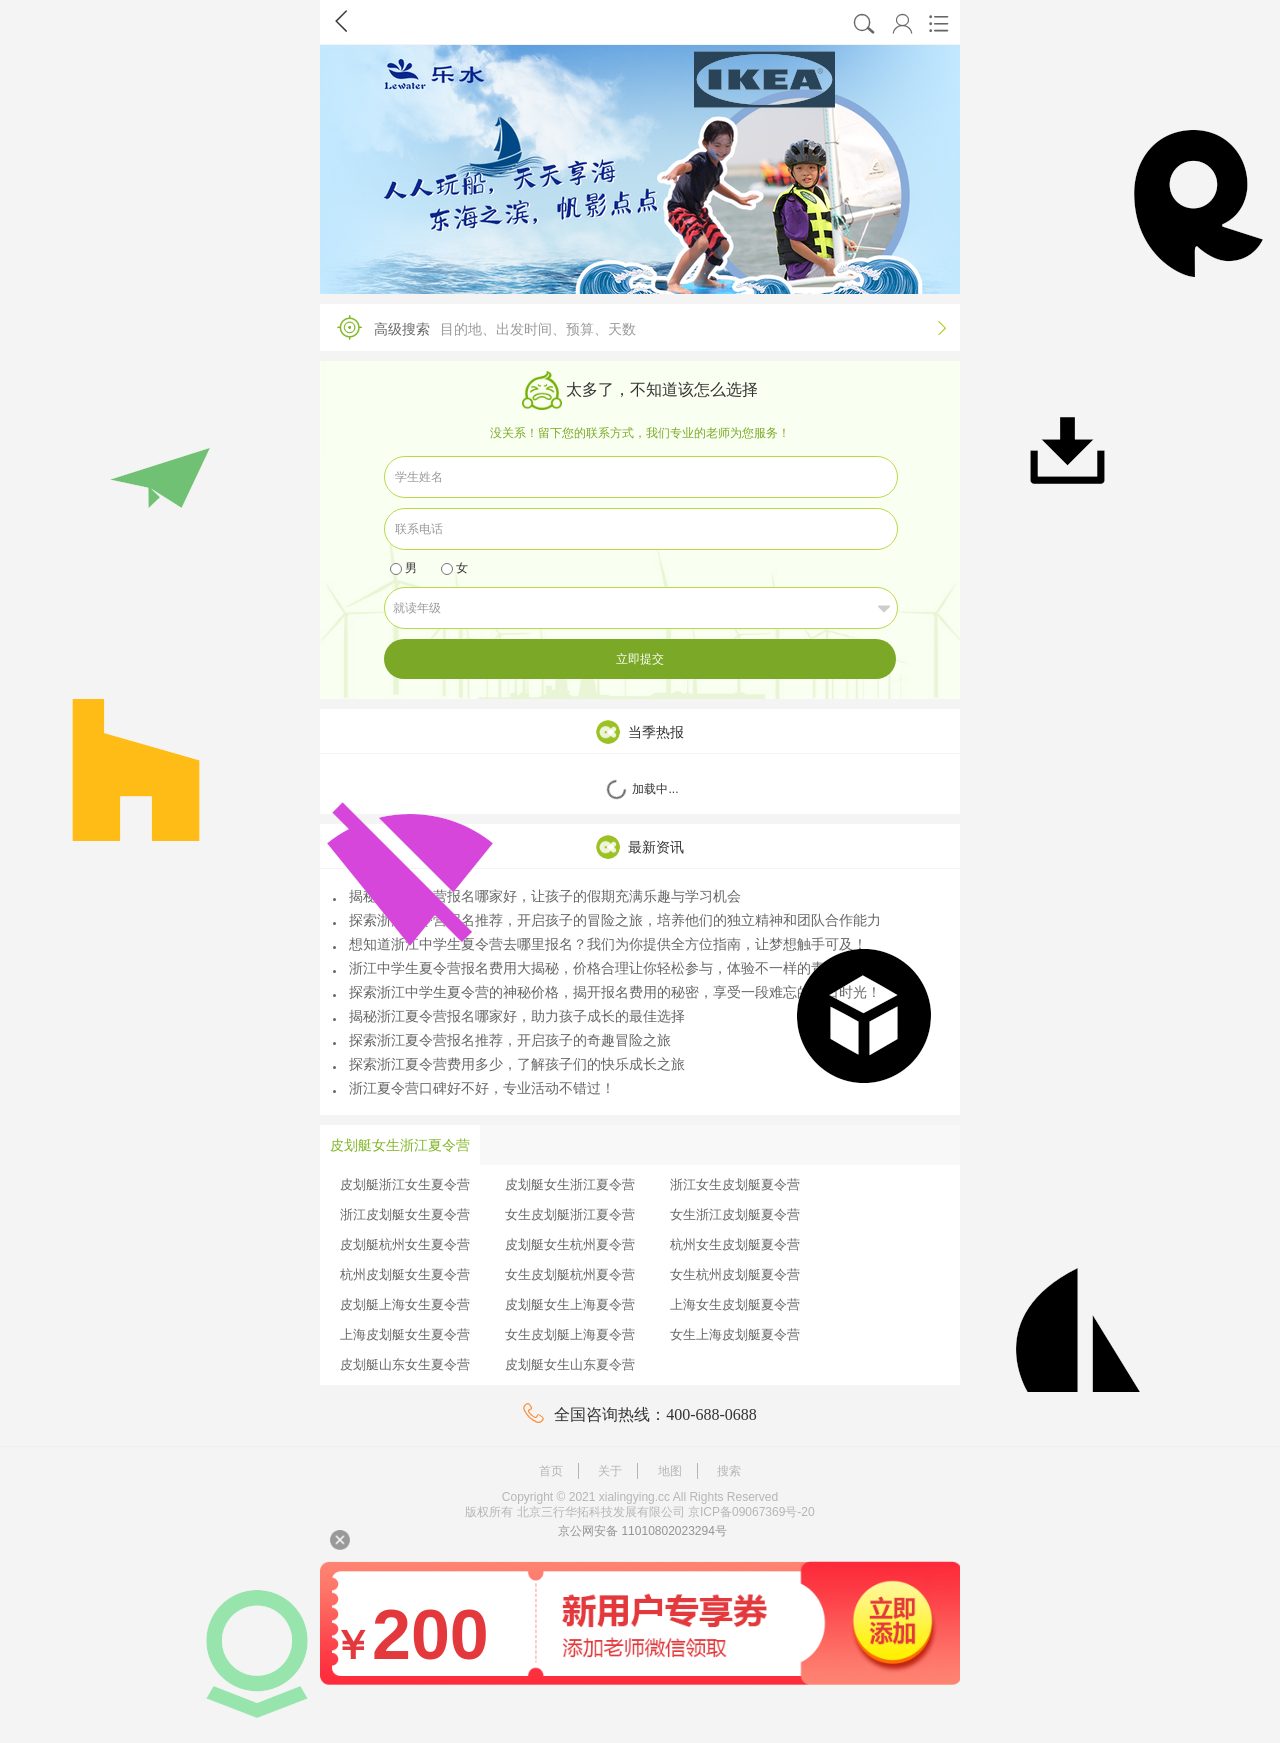 Image resolution: width=1280 pixels, height=1743 pixels. Describe the element at coordinates (1078, 1330) in the screenshot. I see `sails.js framework logo` at that location.